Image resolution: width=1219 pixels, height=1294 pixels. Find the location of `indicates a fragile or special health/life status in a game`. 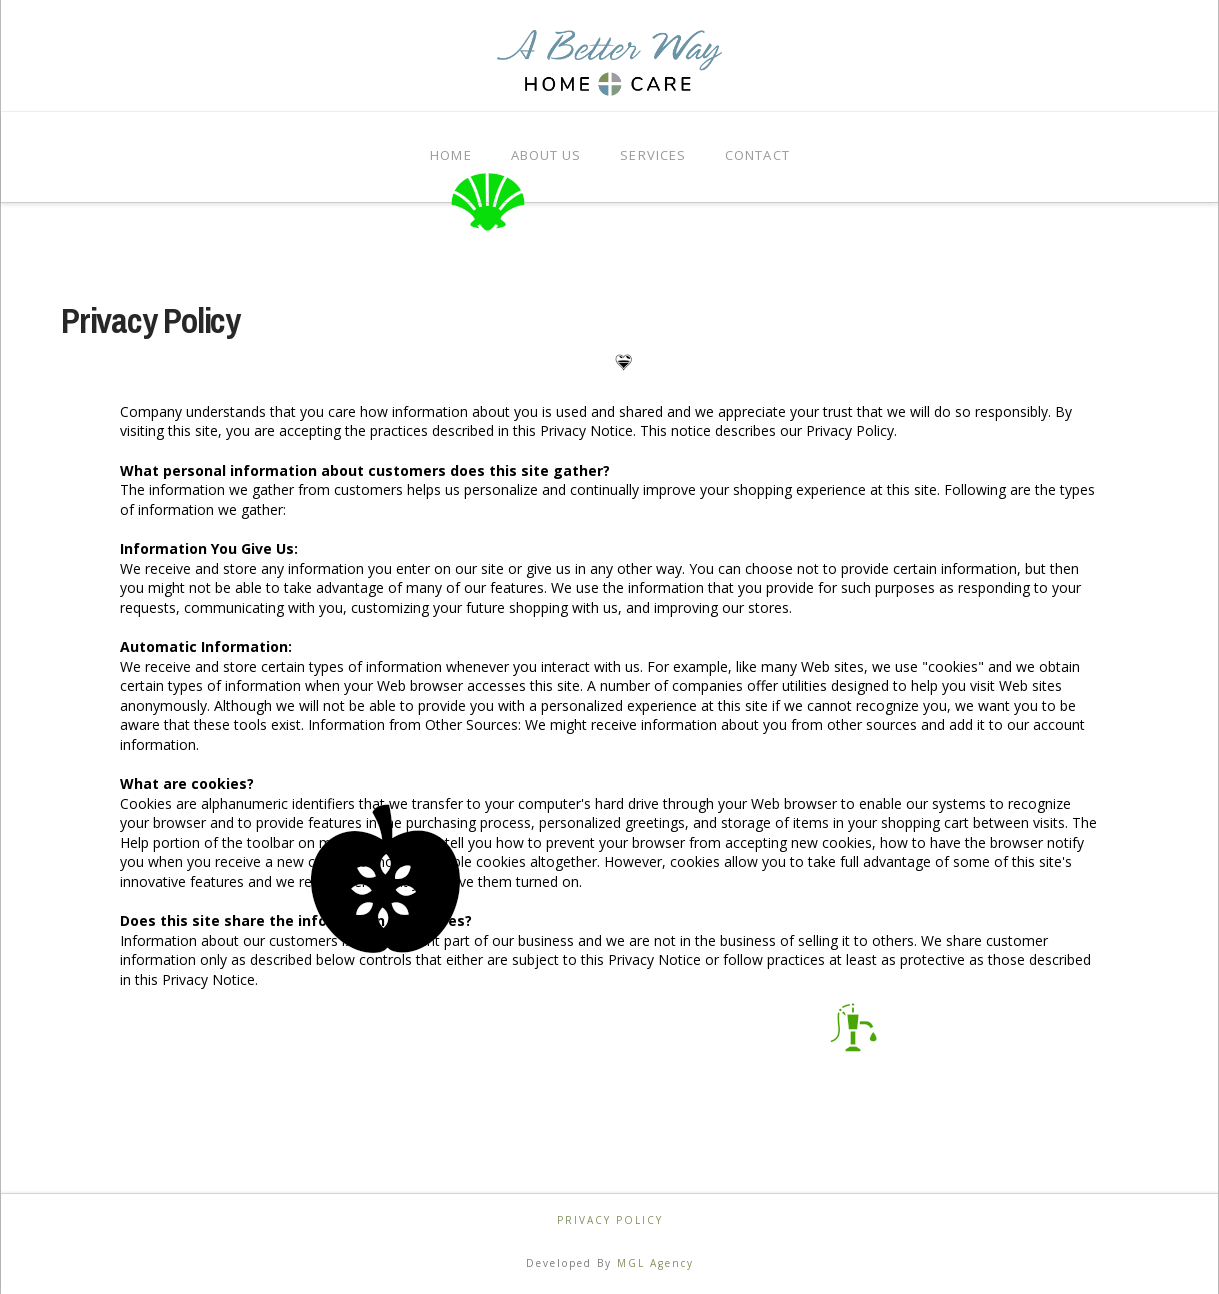

indicates a fragile or special health/life status in a game is located at coordinates (623, 362).